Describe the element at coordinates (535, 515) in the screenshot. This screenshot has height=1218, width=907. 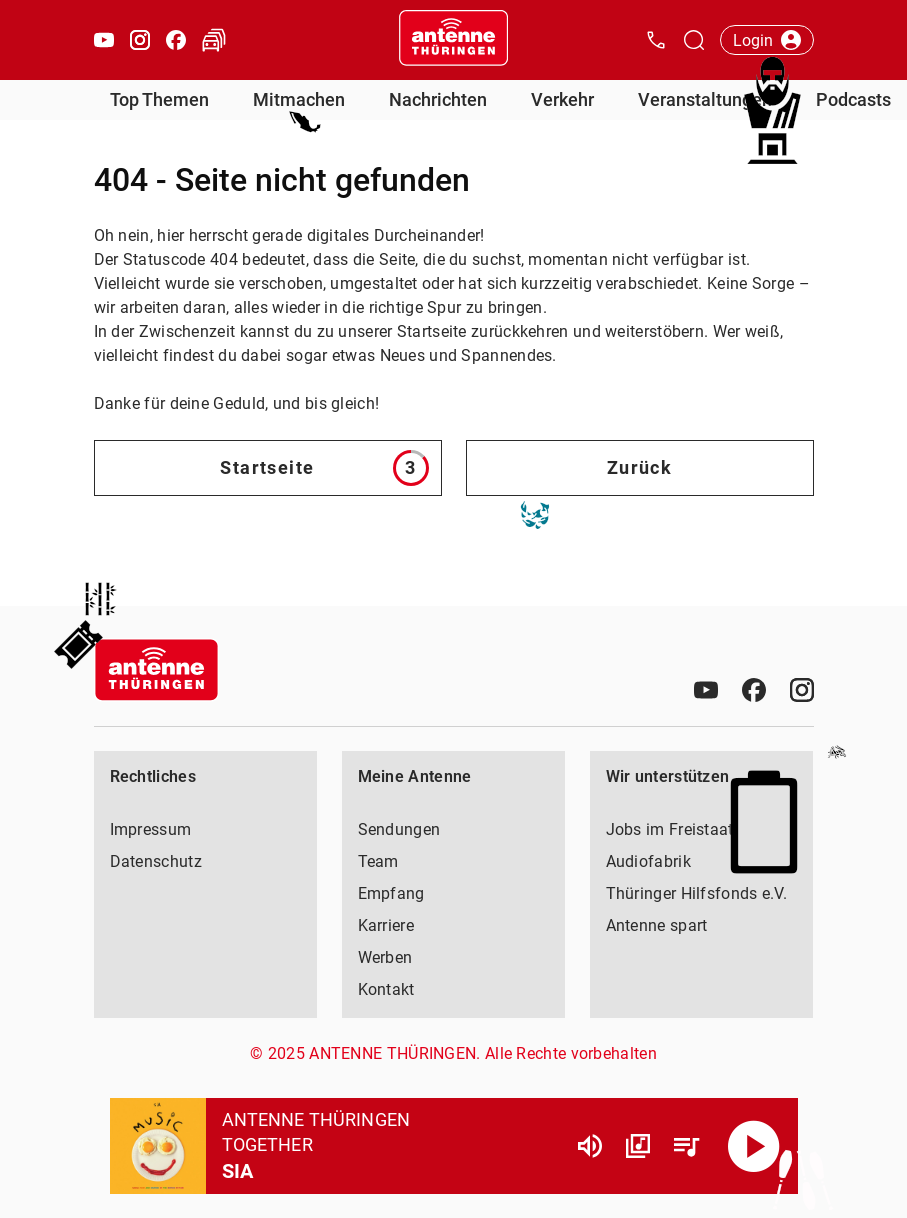
I see `nature or environmental category indicator` at that location.